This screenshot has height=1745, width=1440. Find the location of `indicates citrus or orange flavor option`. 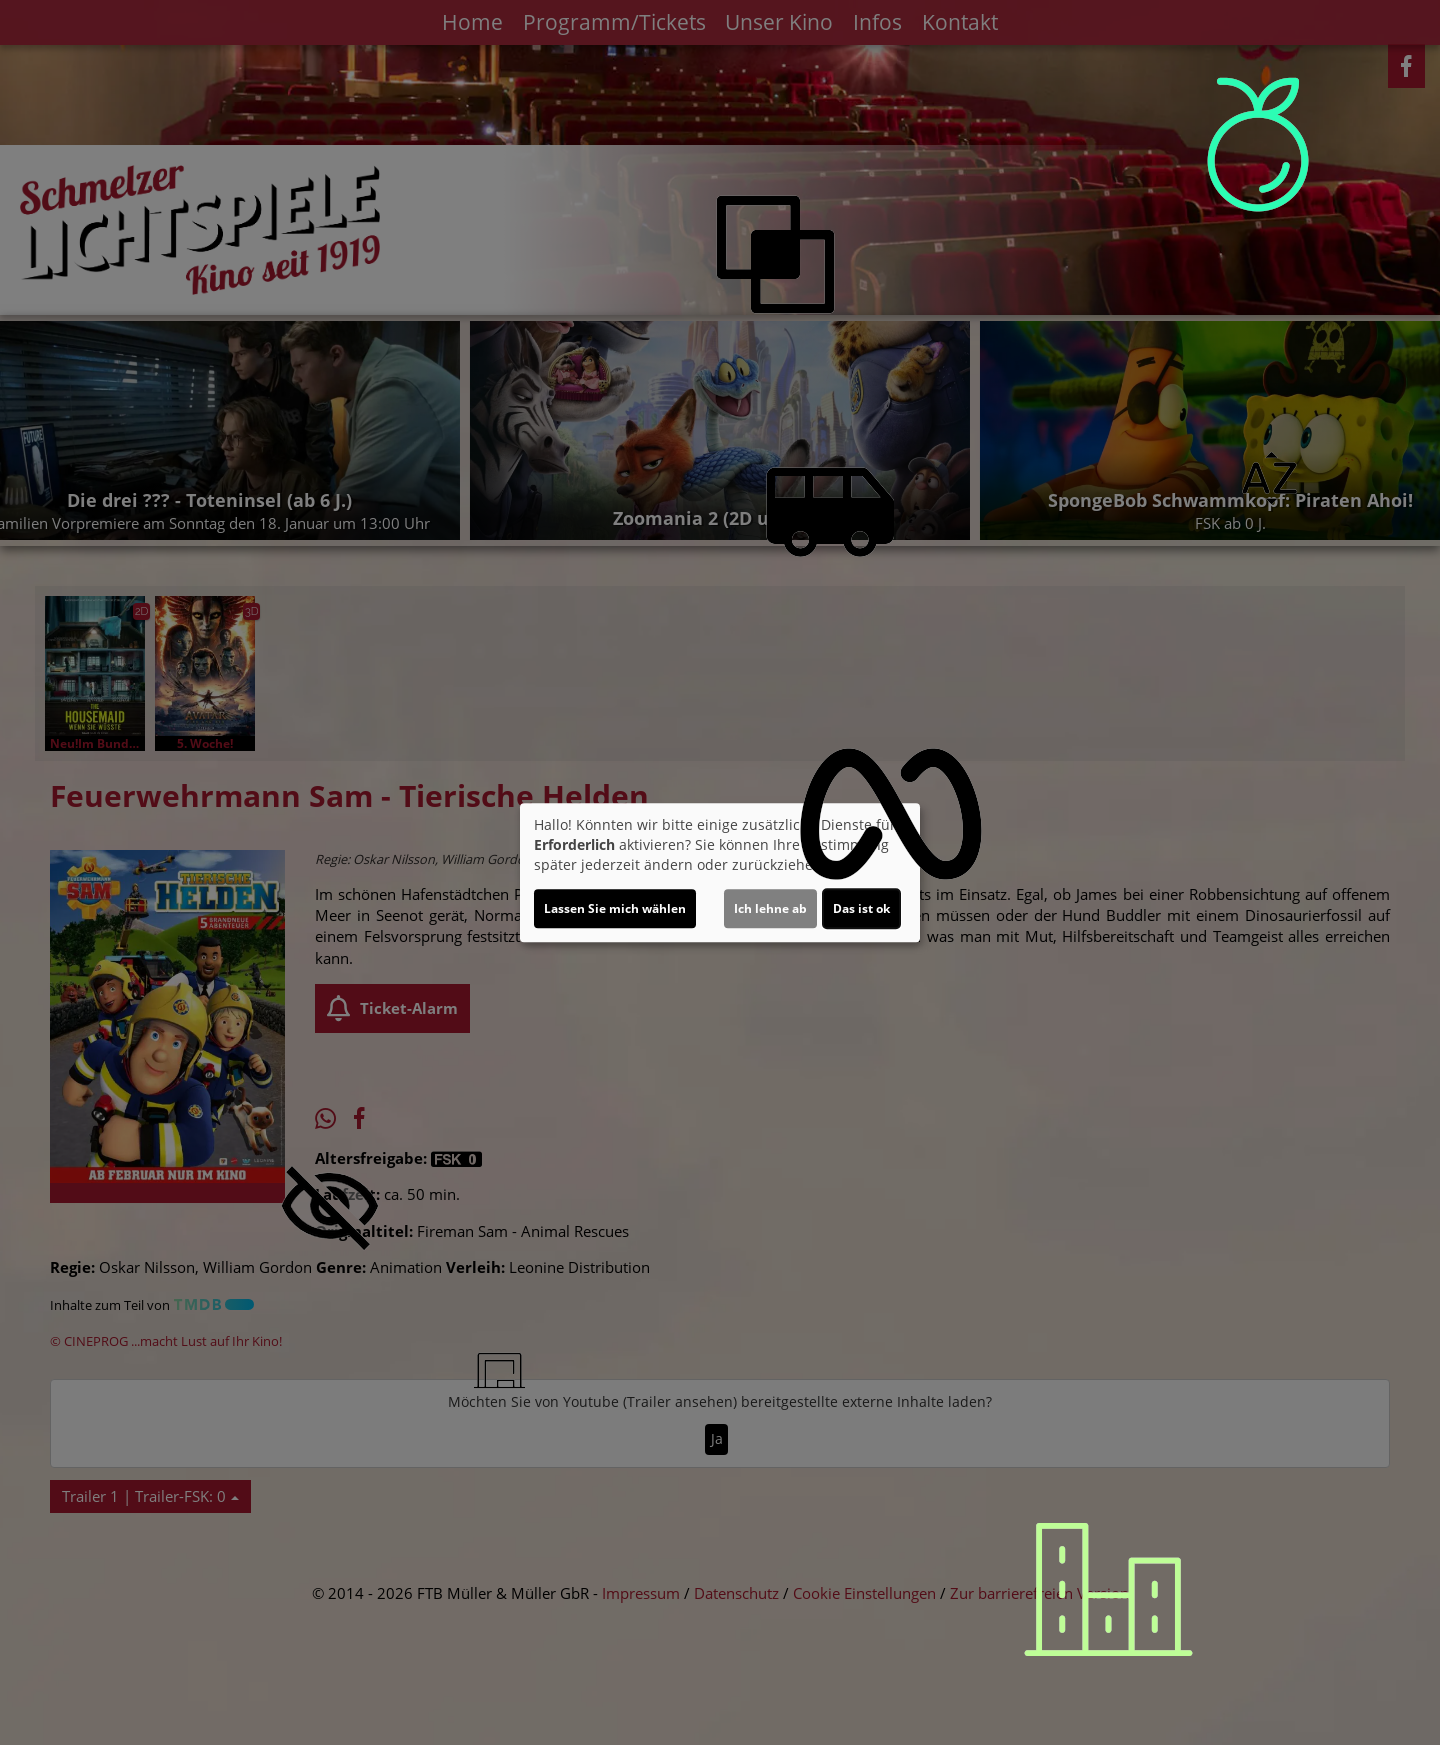

indicates citrus or orange flavor option is located at coordinates (1258, 147).